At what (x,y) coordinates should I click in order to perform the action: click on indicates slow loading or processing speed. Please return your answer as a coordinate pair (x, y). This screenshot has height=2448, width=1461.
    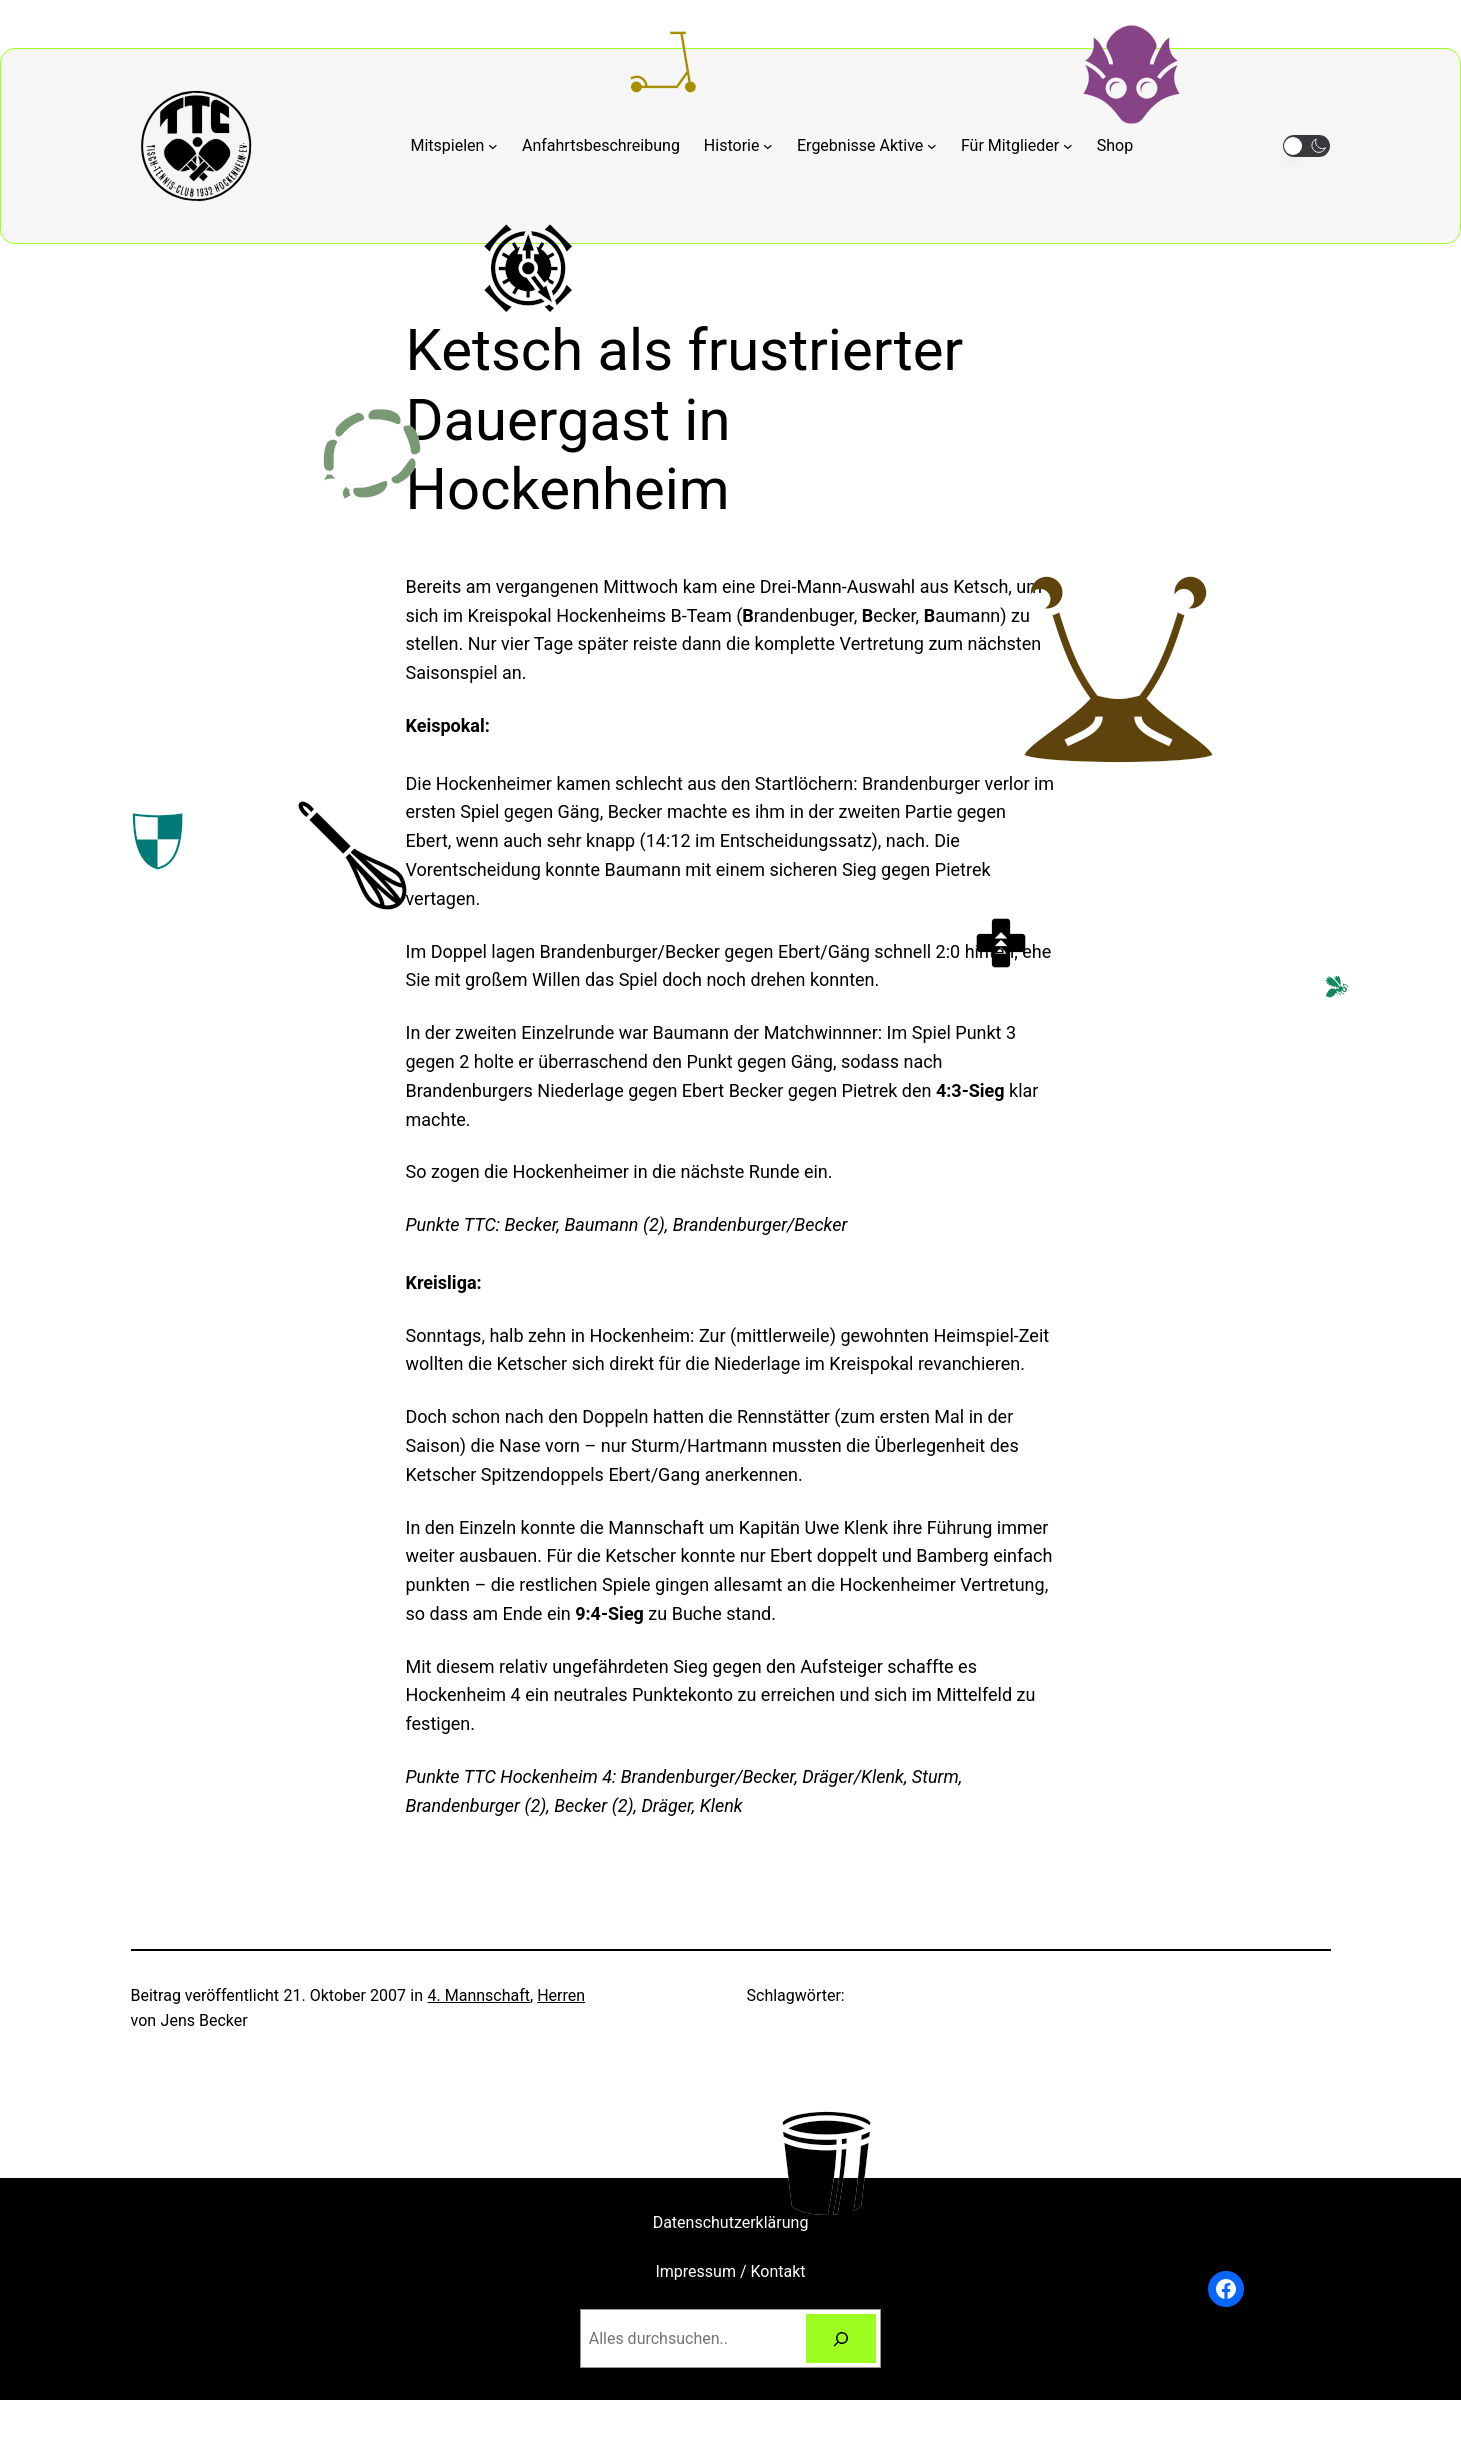
    Looking at the image, I should click on (1118, 664).